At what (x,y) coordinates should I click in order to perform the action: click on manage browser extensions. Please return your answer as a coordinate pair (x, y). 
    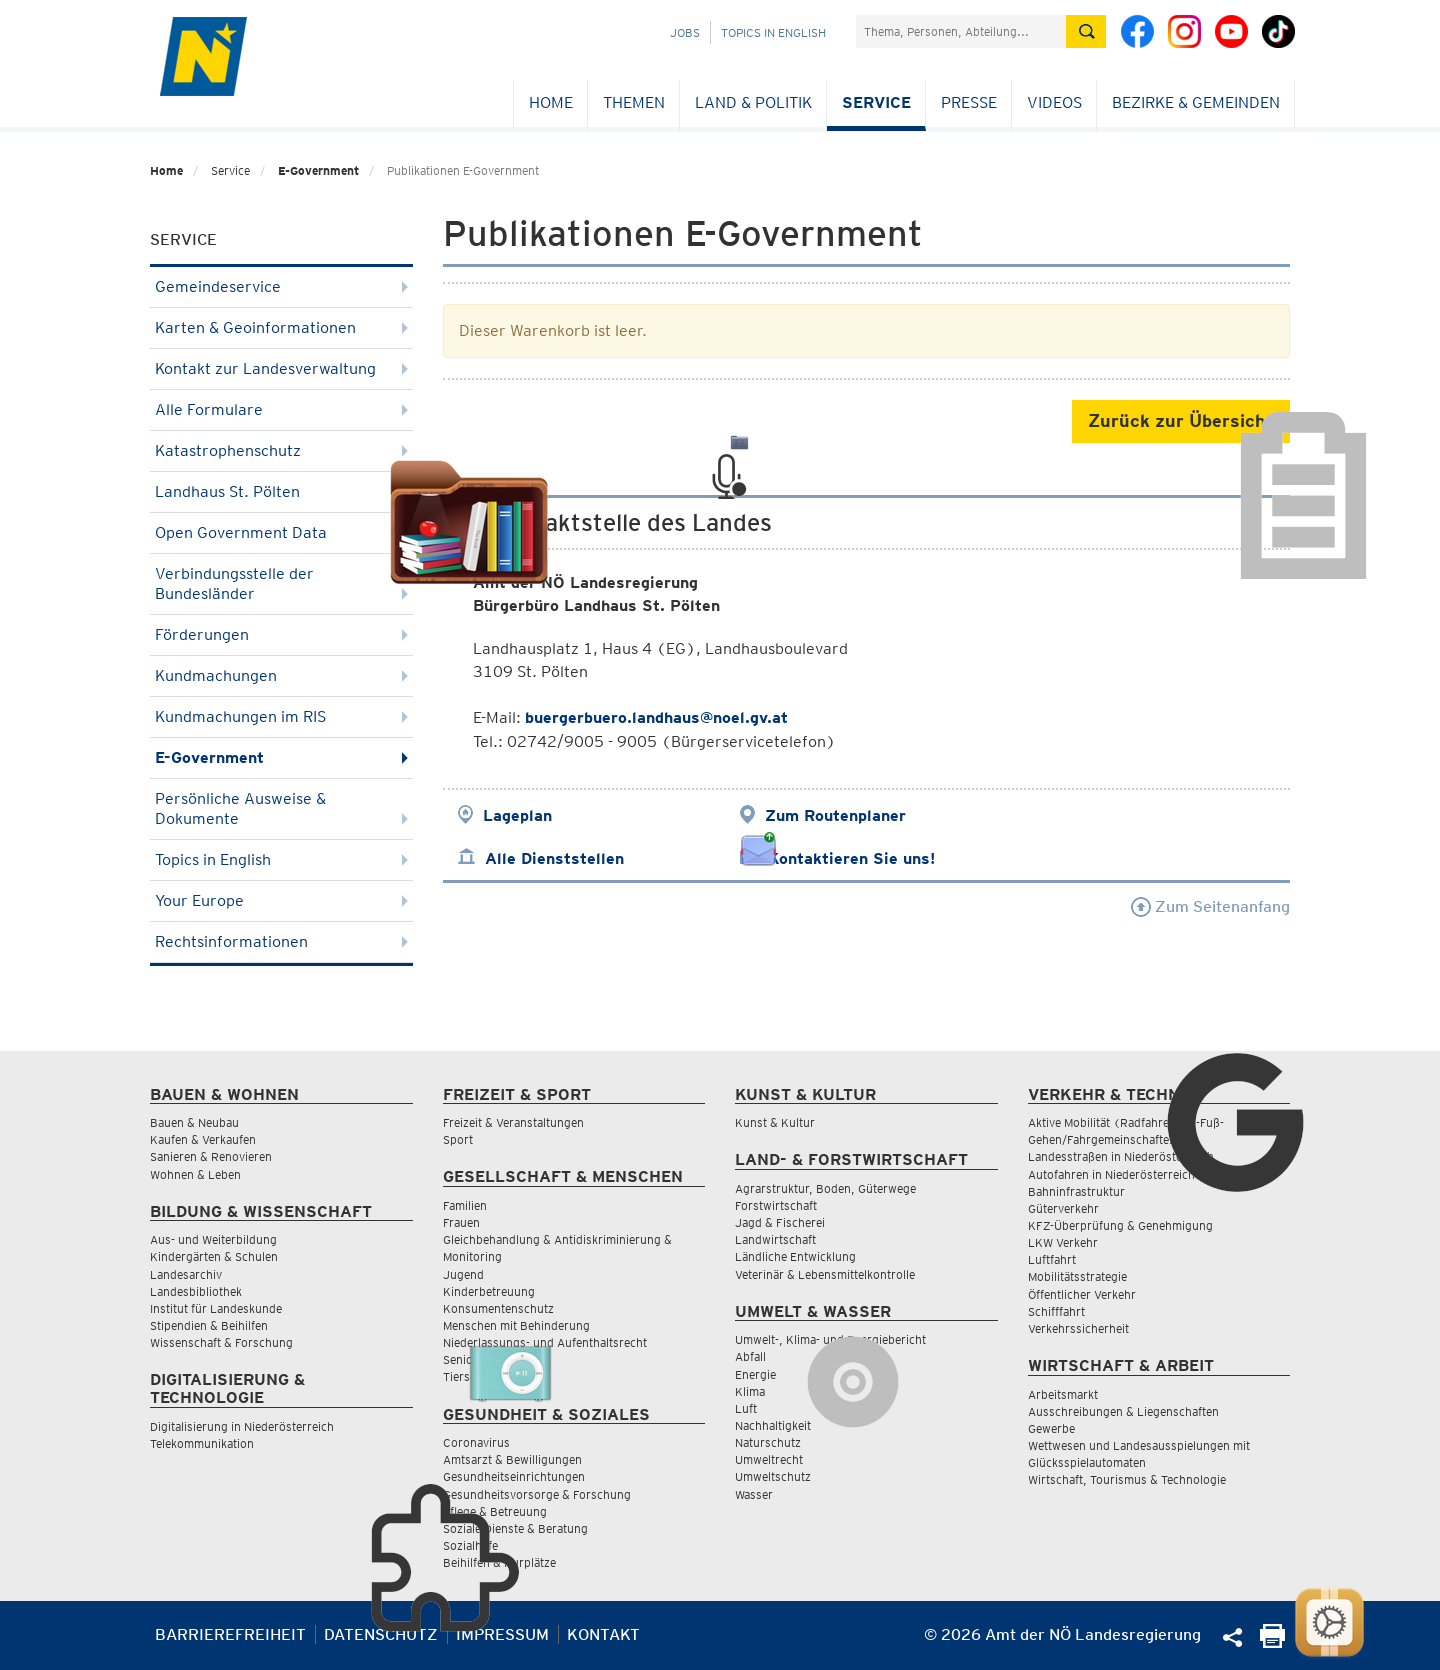
    Looking at the image, I should click on (440, 1562).